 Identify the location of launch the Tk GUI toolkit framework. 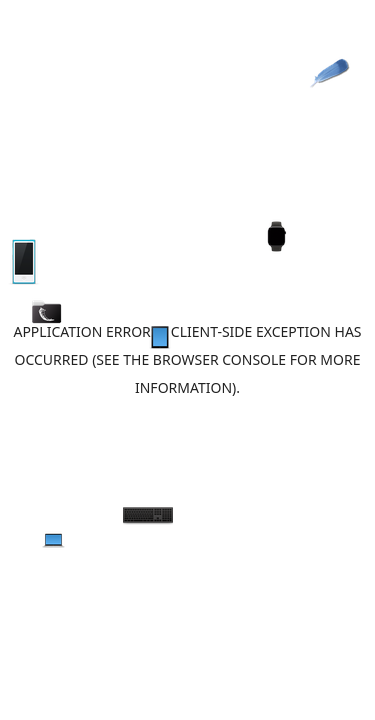
(330, 73).